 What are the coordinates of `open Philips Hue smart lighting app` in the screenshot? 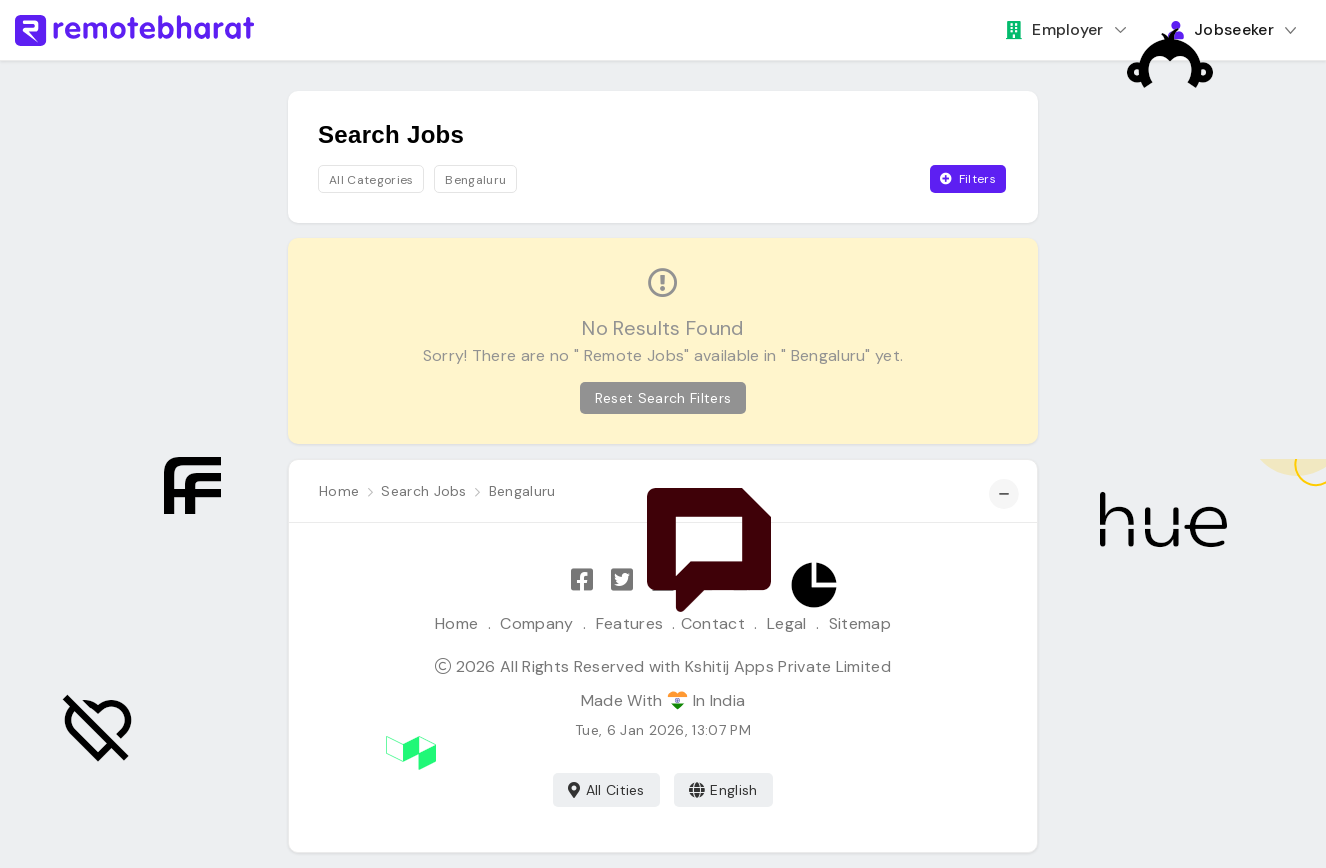 It's located at (1163, 519).